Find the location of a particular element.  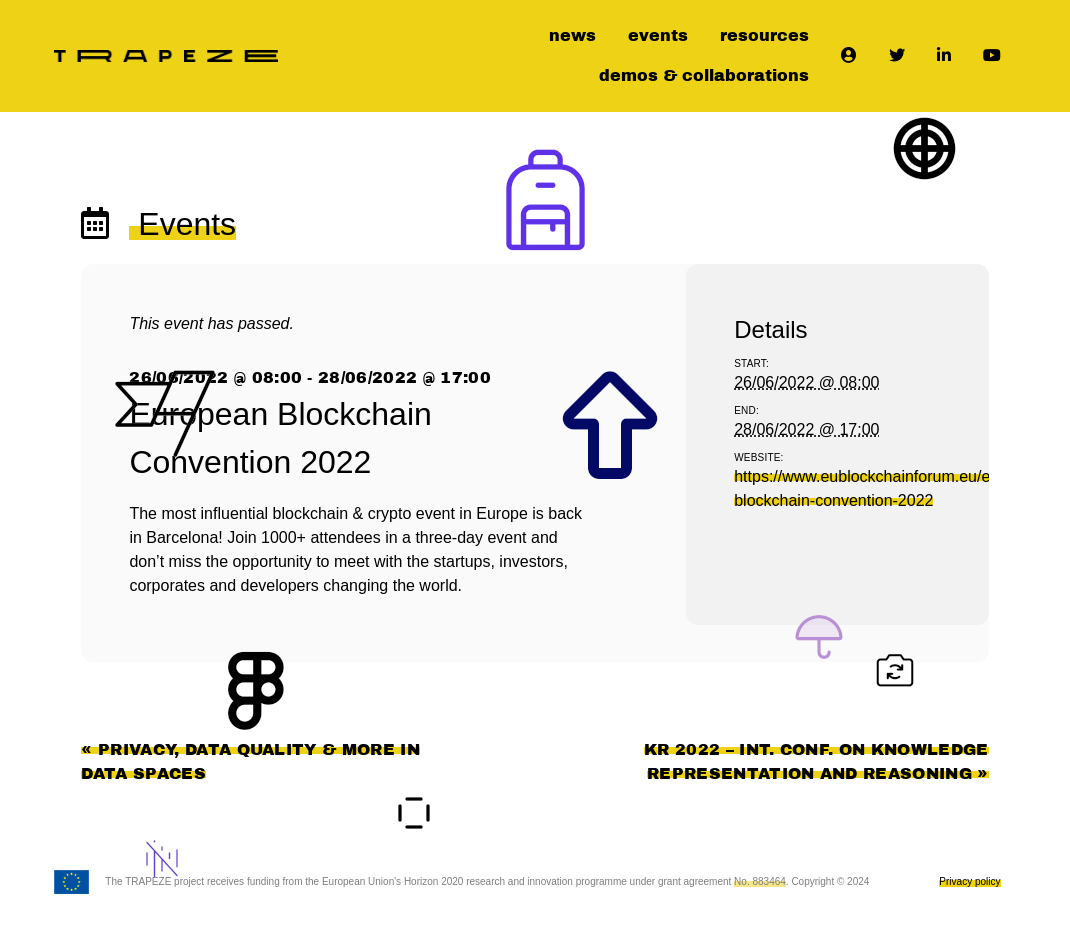

switch between front and rear camera is located at coordinates (895, 671).